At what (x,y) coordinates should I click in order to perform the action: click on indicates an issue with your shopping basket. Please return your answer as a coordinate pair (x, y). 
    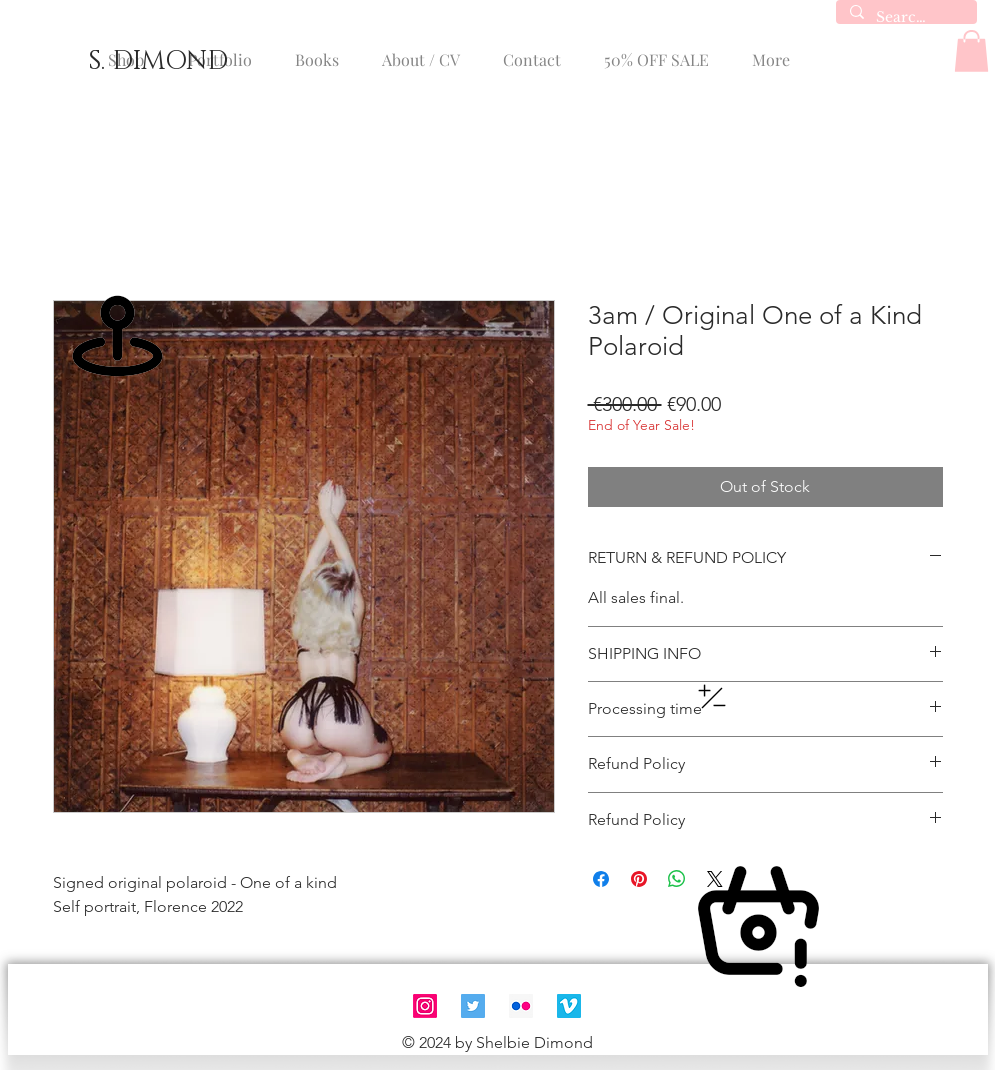
    Looking at the image, I should click on (758, 920).